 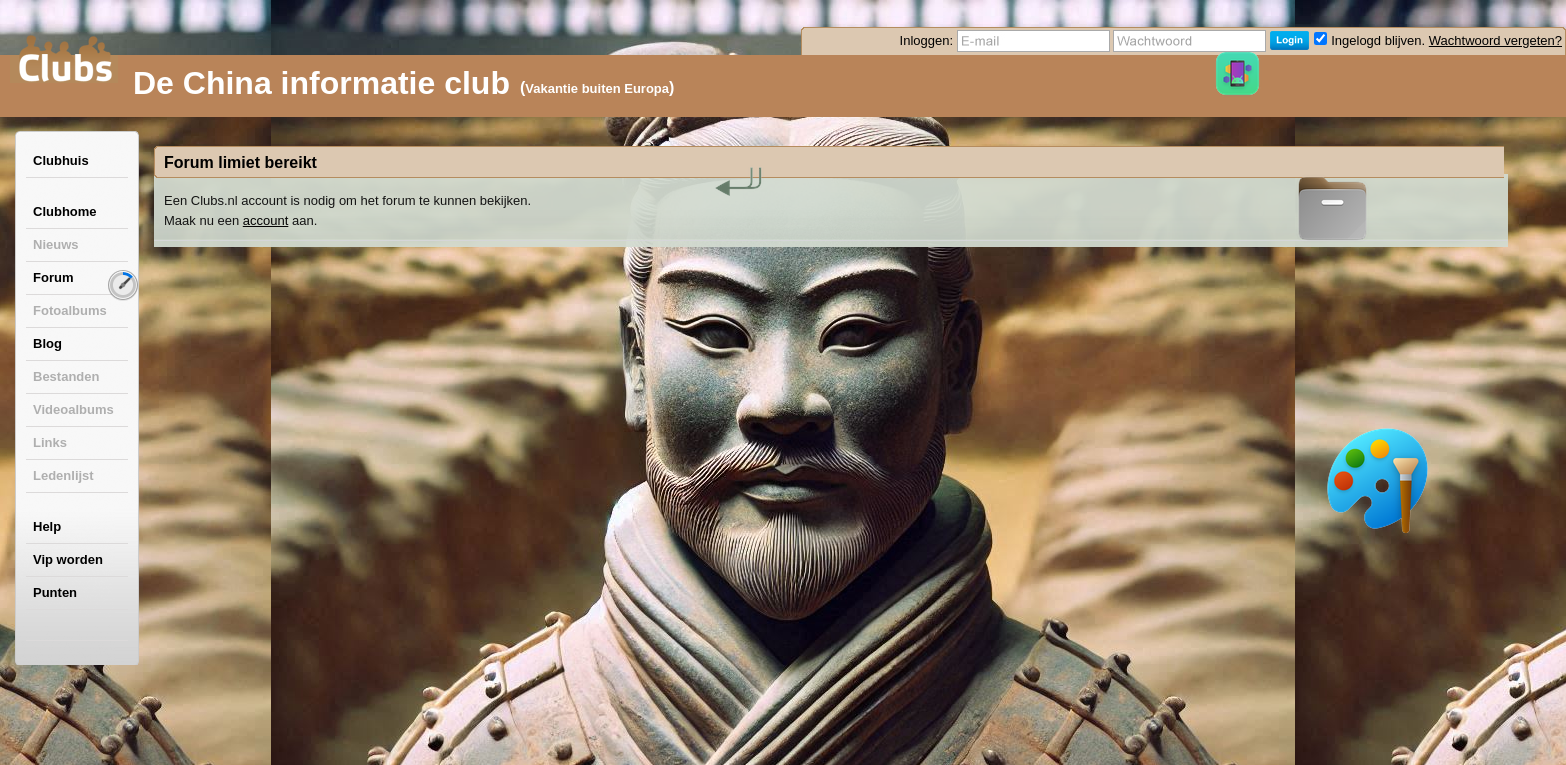 I want to click on open sysprof system profiler, so click(x=123, y=285).